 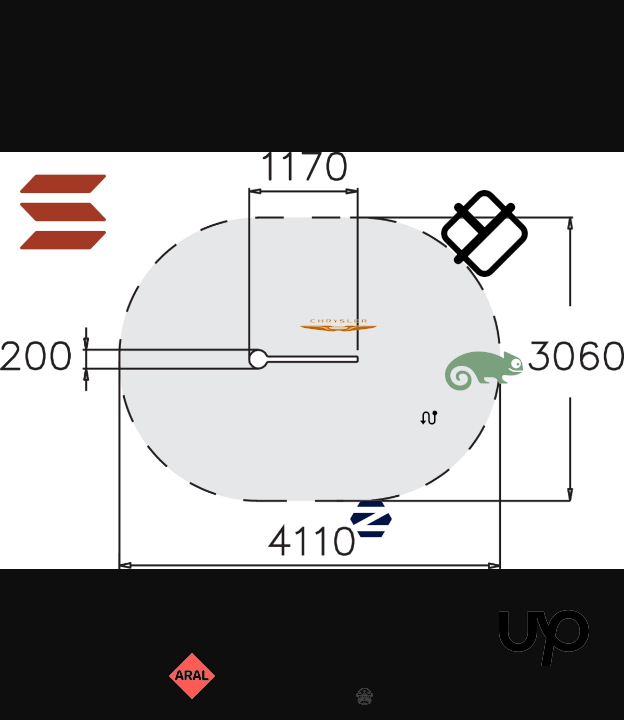 What do you see at coordinates (484, 233) in the screenshot?
I see `open yabai tiling window manager` at bounding box center [484, 233].